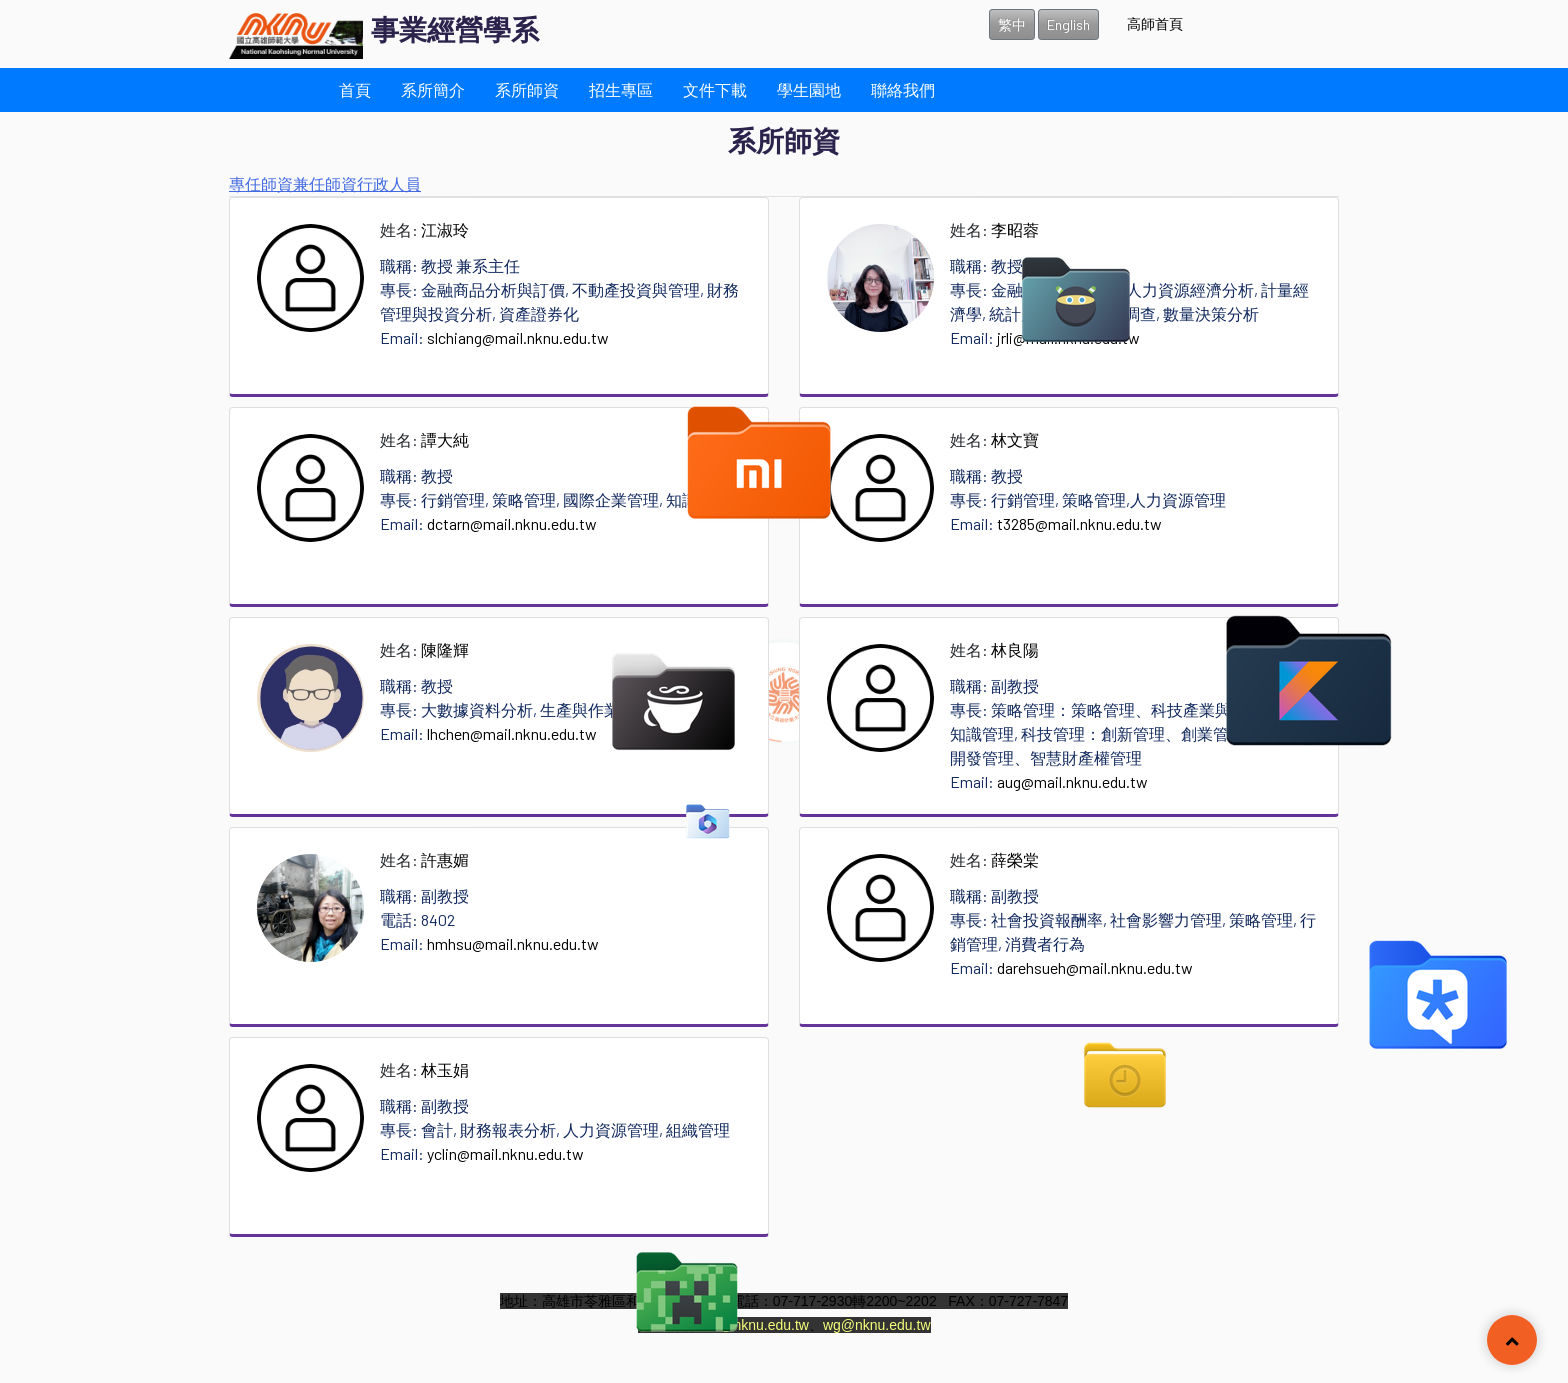  What do you see at coordinates (686, 1294) in the screenshot?
I see `open minecraft game files folder` at bounding box center [686, 1294].